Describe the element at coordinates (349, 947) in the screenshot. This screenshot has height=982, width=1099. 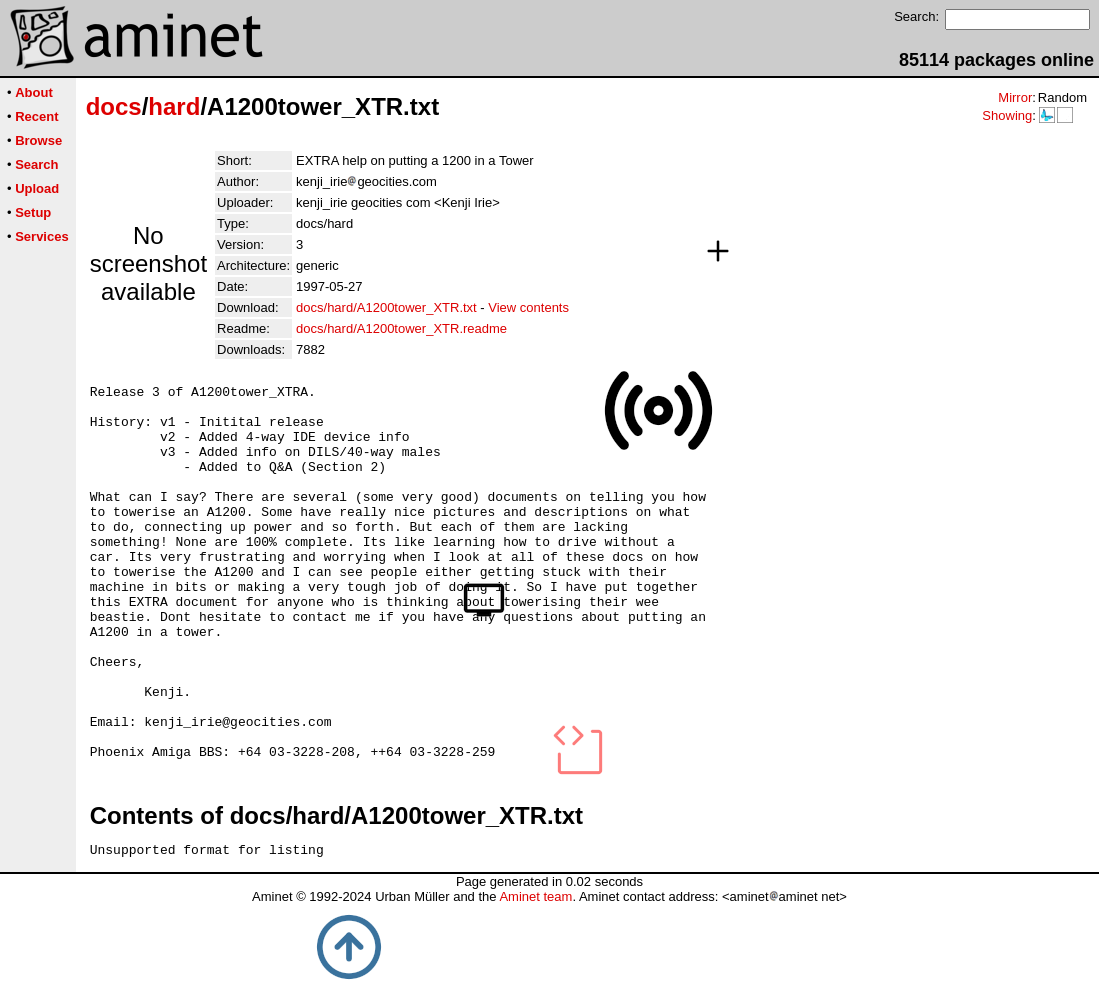
I see `scroll to top of page` at that location.